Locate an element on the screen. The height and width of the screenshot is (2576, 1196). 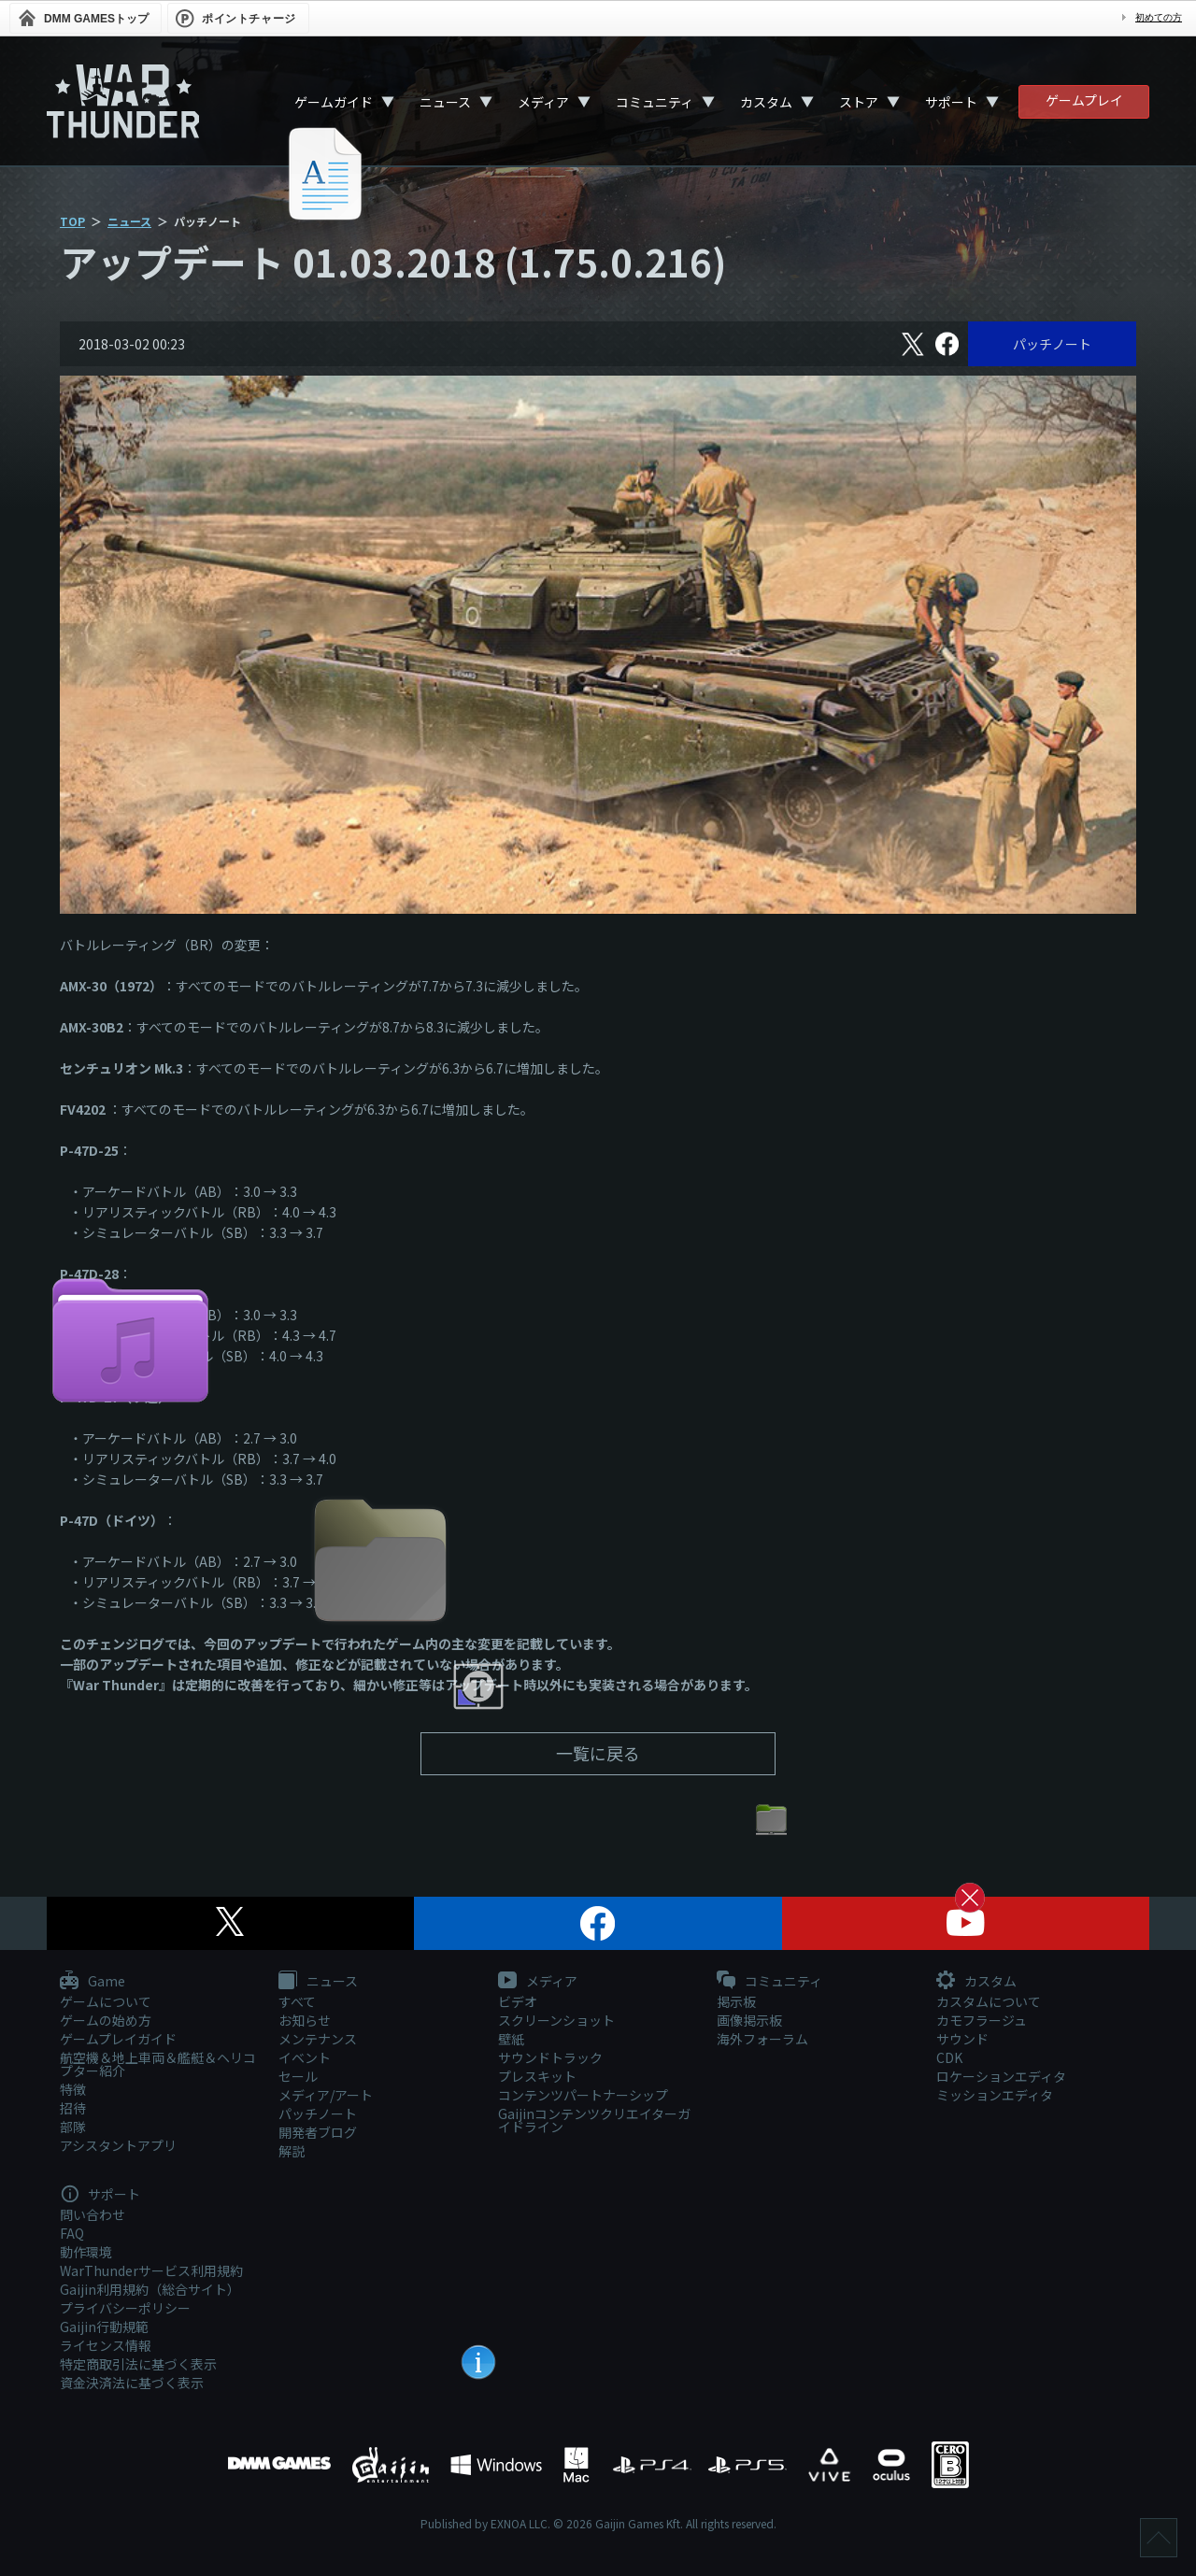
open a word processing document is located at coordinates (325, 174).